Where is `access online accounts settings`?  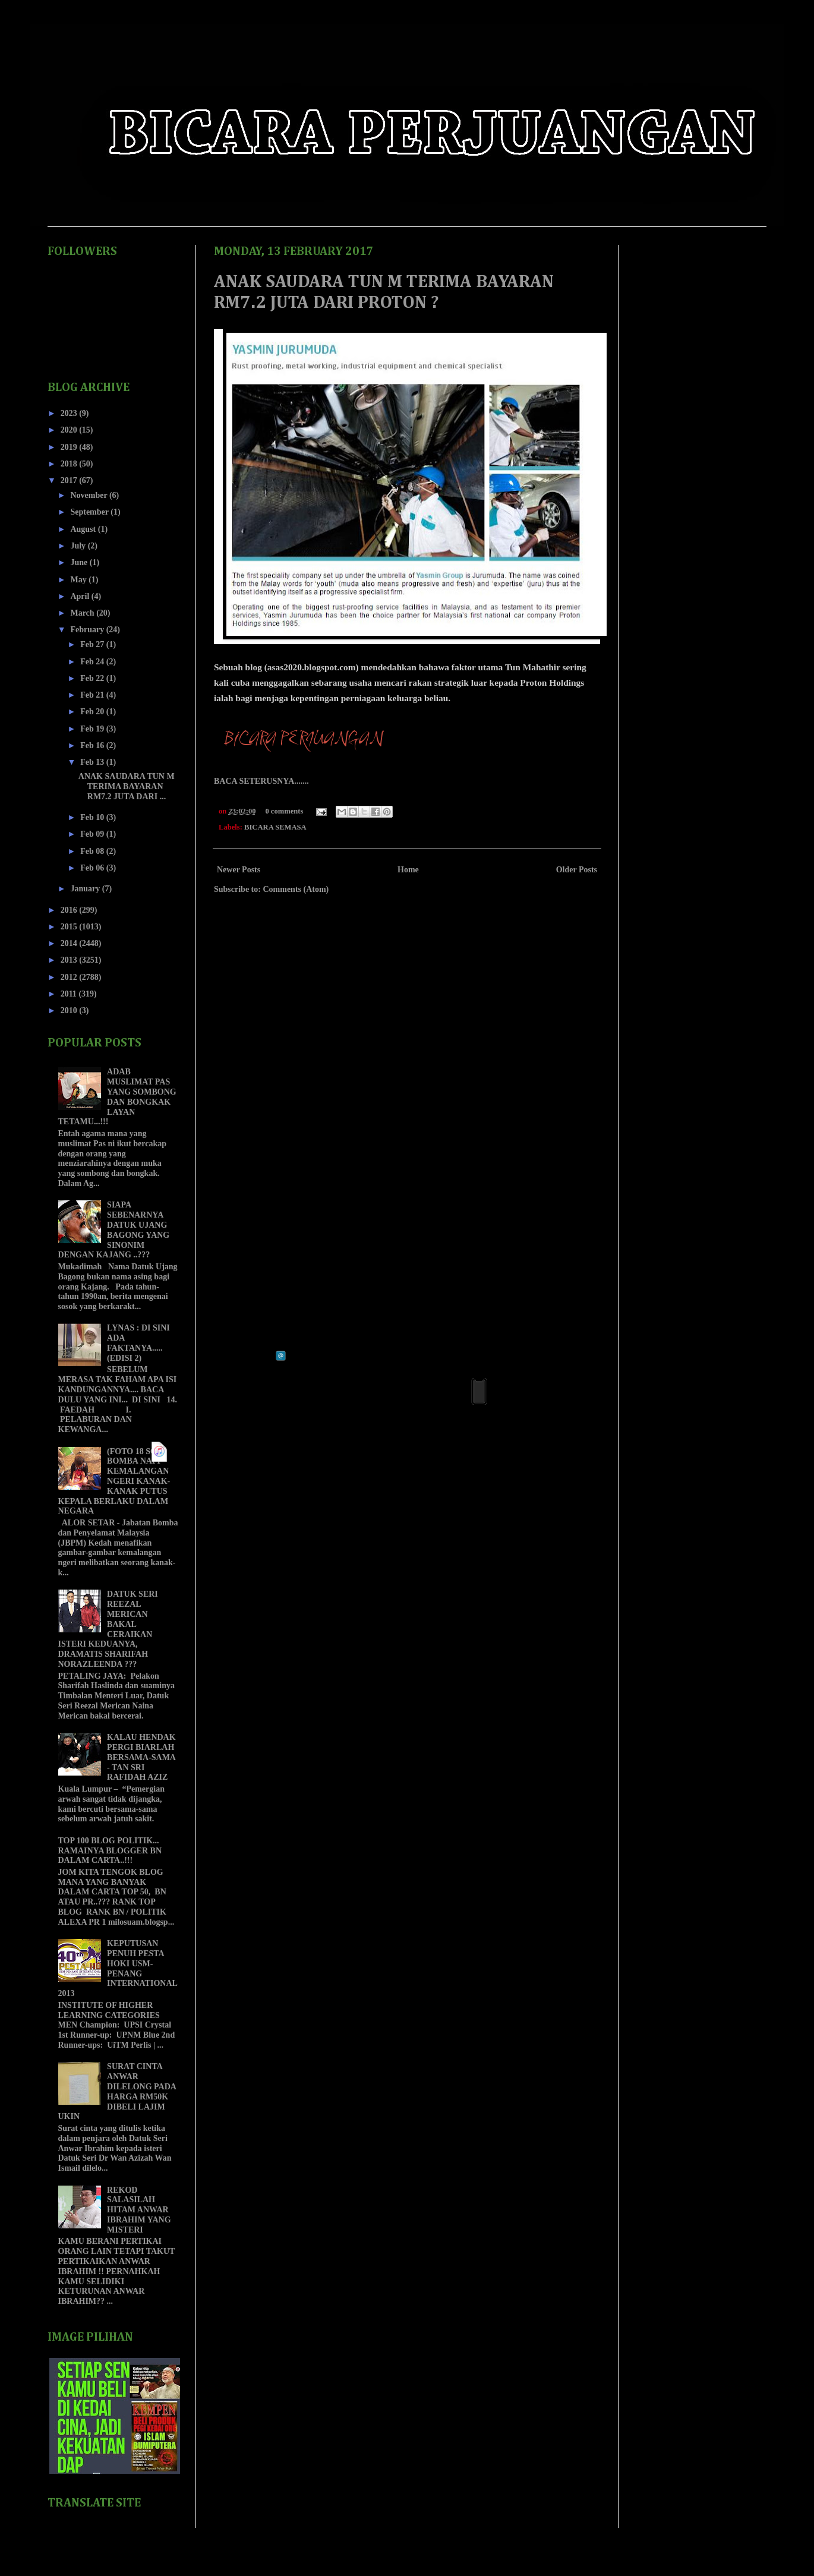 access online accounts settings is located at coordinates (280, 1355).